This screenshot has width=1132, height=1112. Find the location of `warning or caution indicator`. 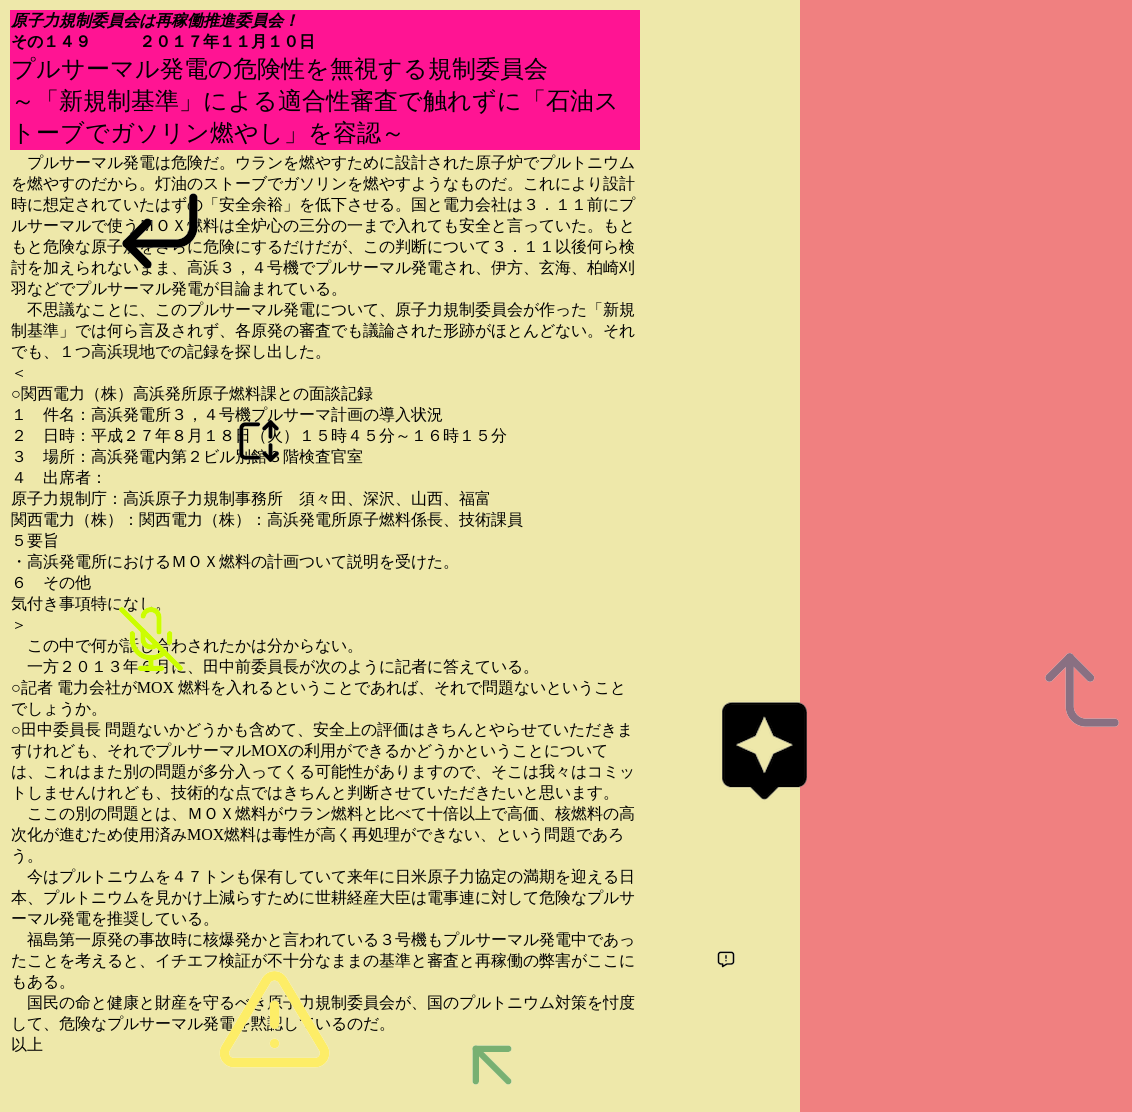

warning or caution indicator is located at coordinates (274, 1019).